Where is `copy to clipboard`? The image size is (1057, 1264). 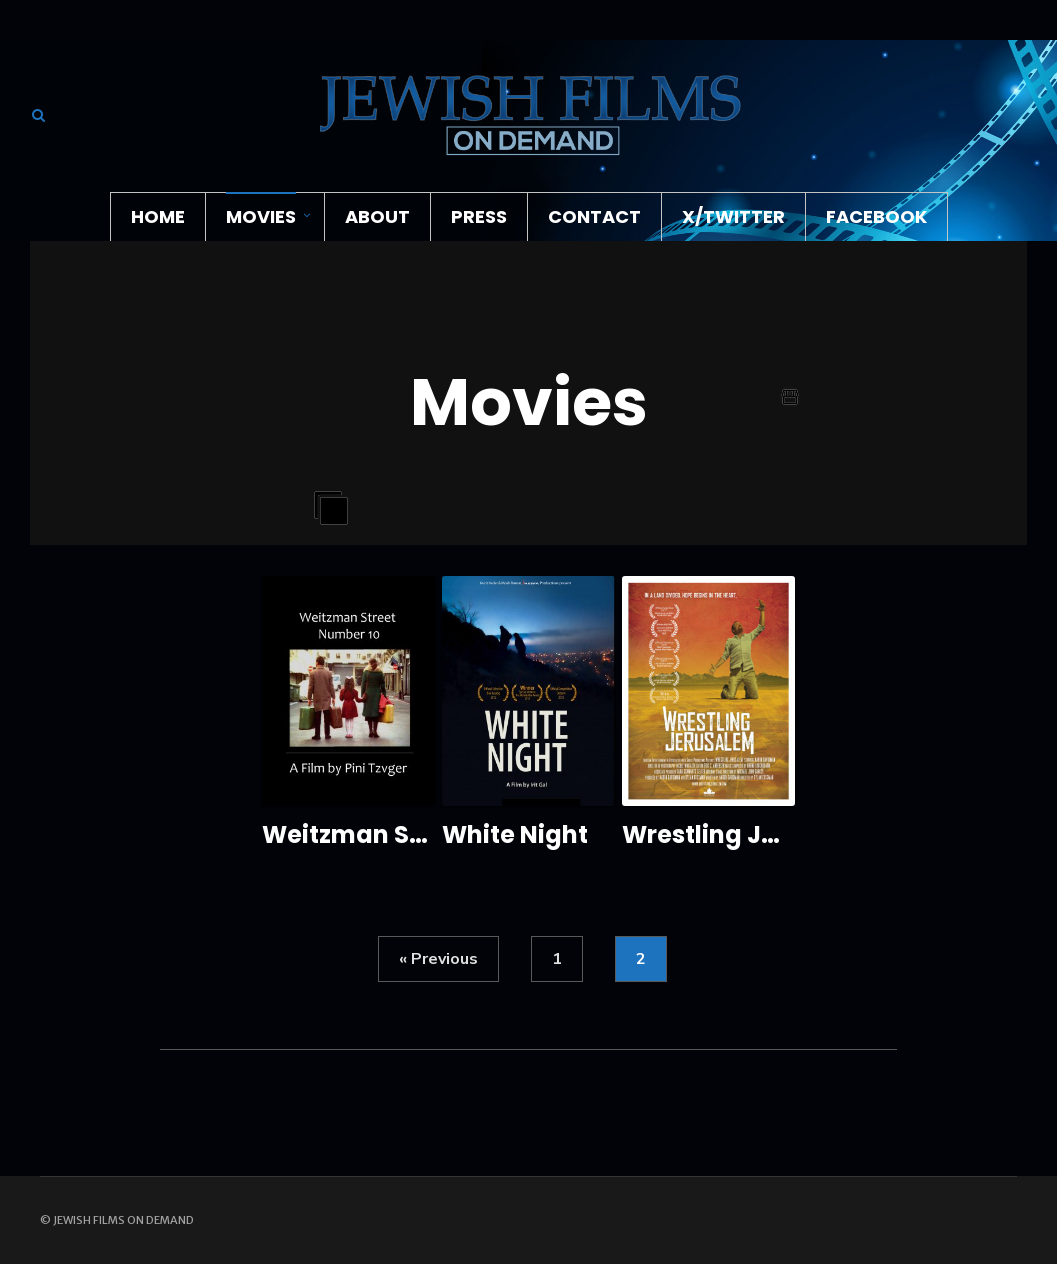
copy to clipboard is located at coordinates (331, 508).